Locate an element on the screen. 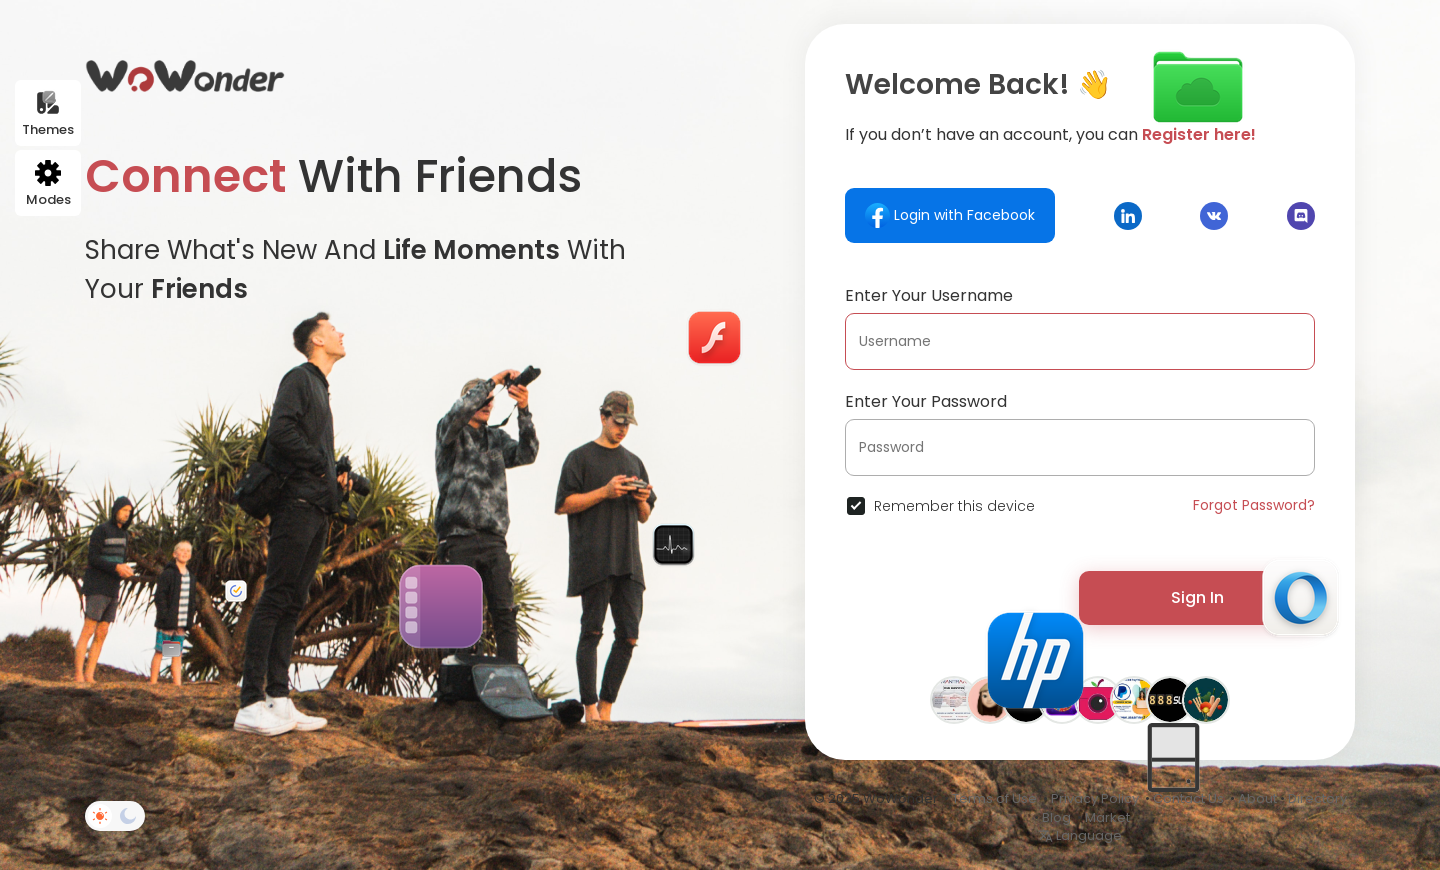 The height and width of the screenshot is (870, 1440). open opera beta browser is located at coordinates (1300, 597).